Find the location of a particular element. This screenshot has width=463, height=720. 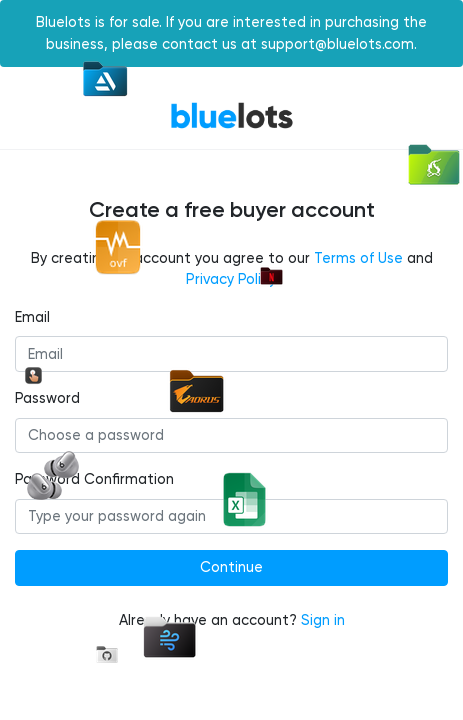

open github repository folder is located at coordinates (107, 655).